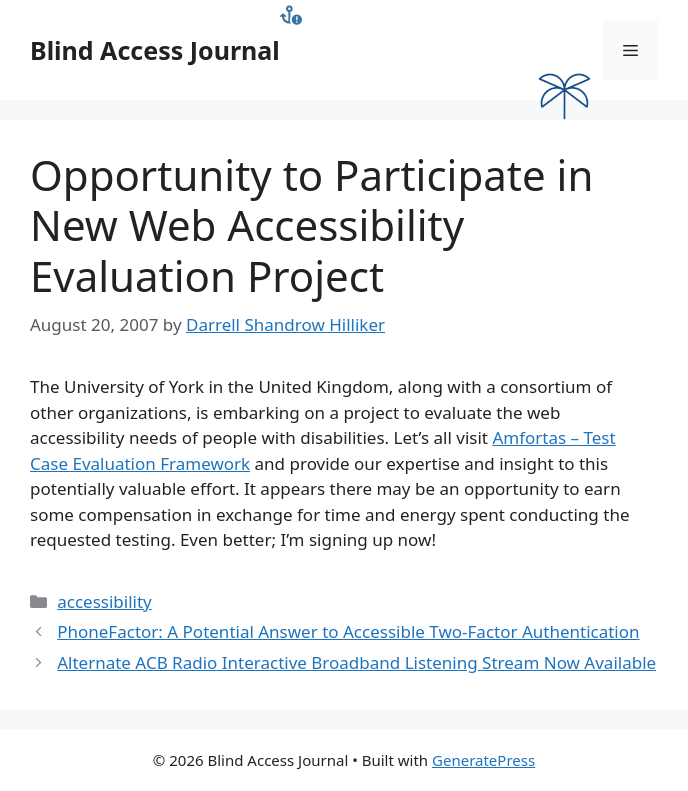 The image size is (688, 791). Describe the element at coordinates (290, 14) in the screenshot. I see `anchor point warning or error` at that location.